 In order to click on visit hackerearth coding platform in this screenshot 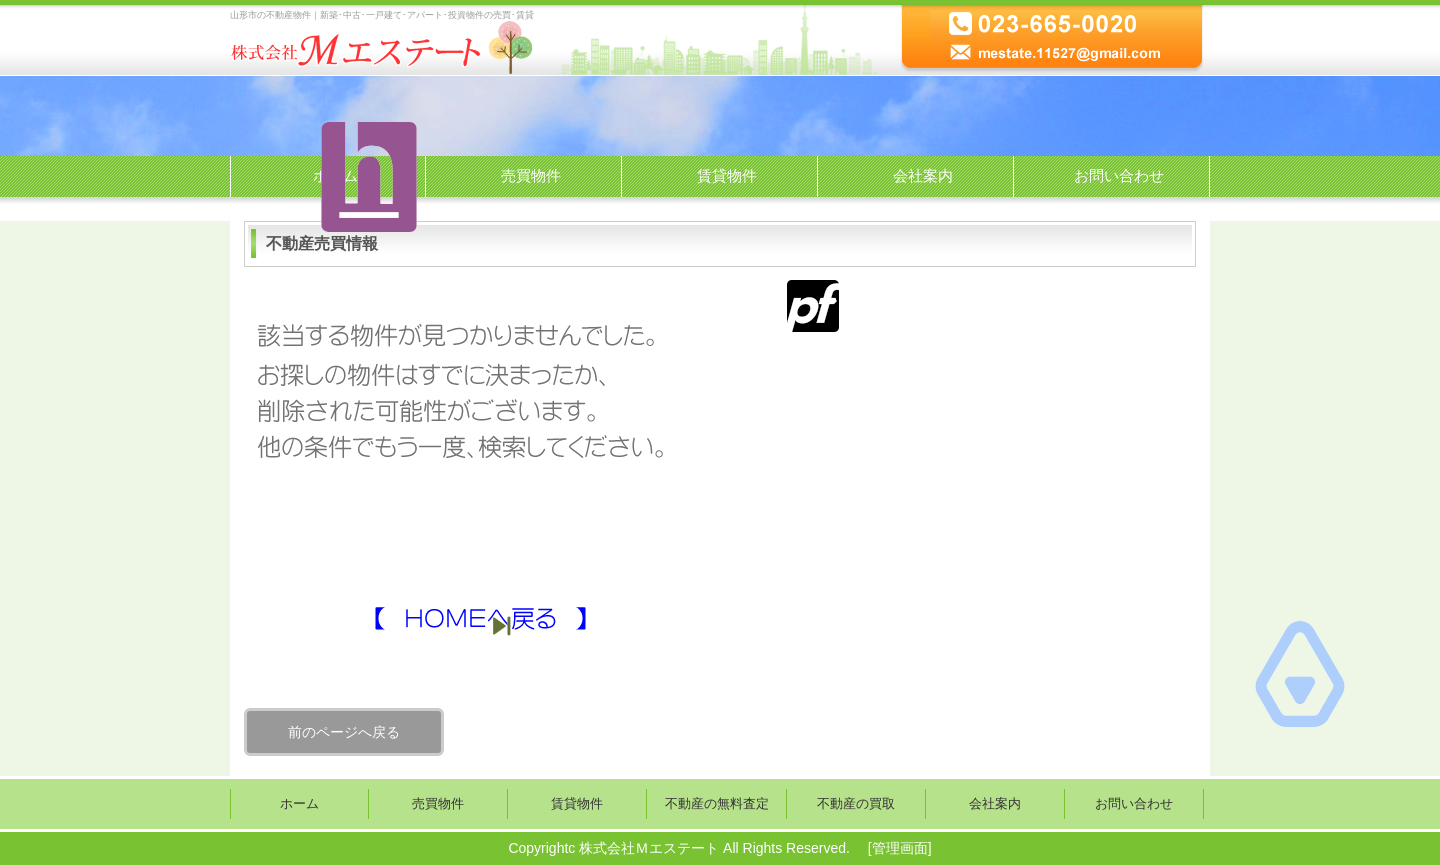, I will do `click(369, 177)`.